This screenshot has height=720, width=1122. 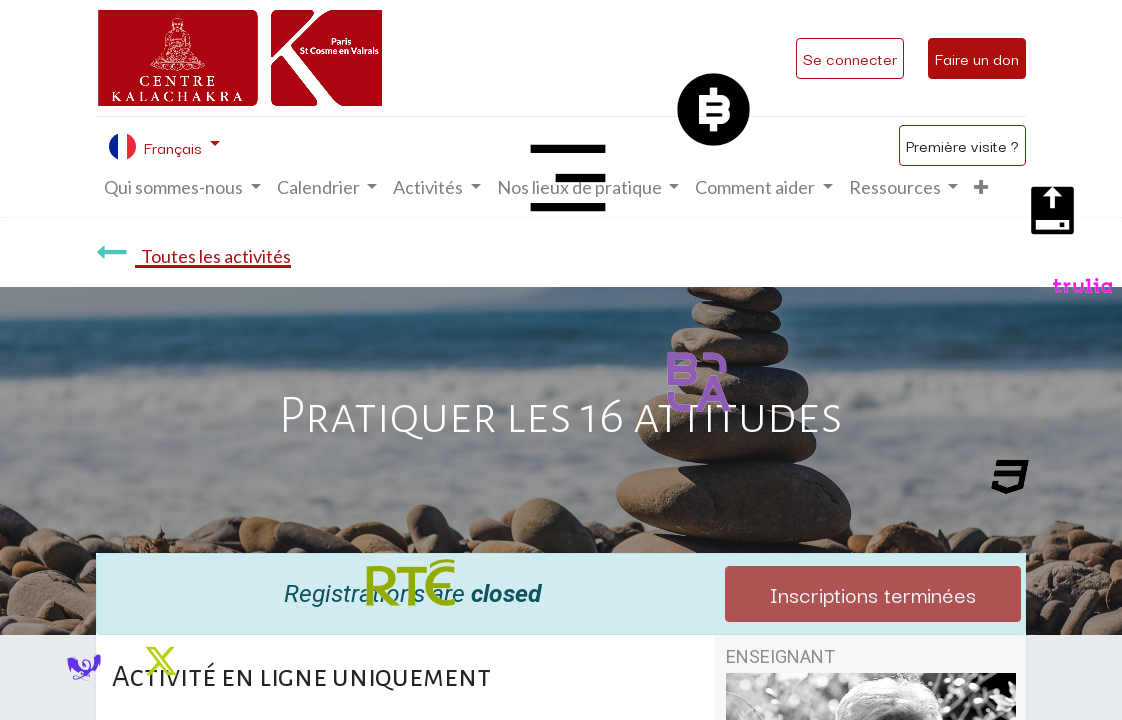 I want to click on RTÉ (Raidió Teilifís Éireann) Irish public broadcaster logo, so click(x=410, y=582).